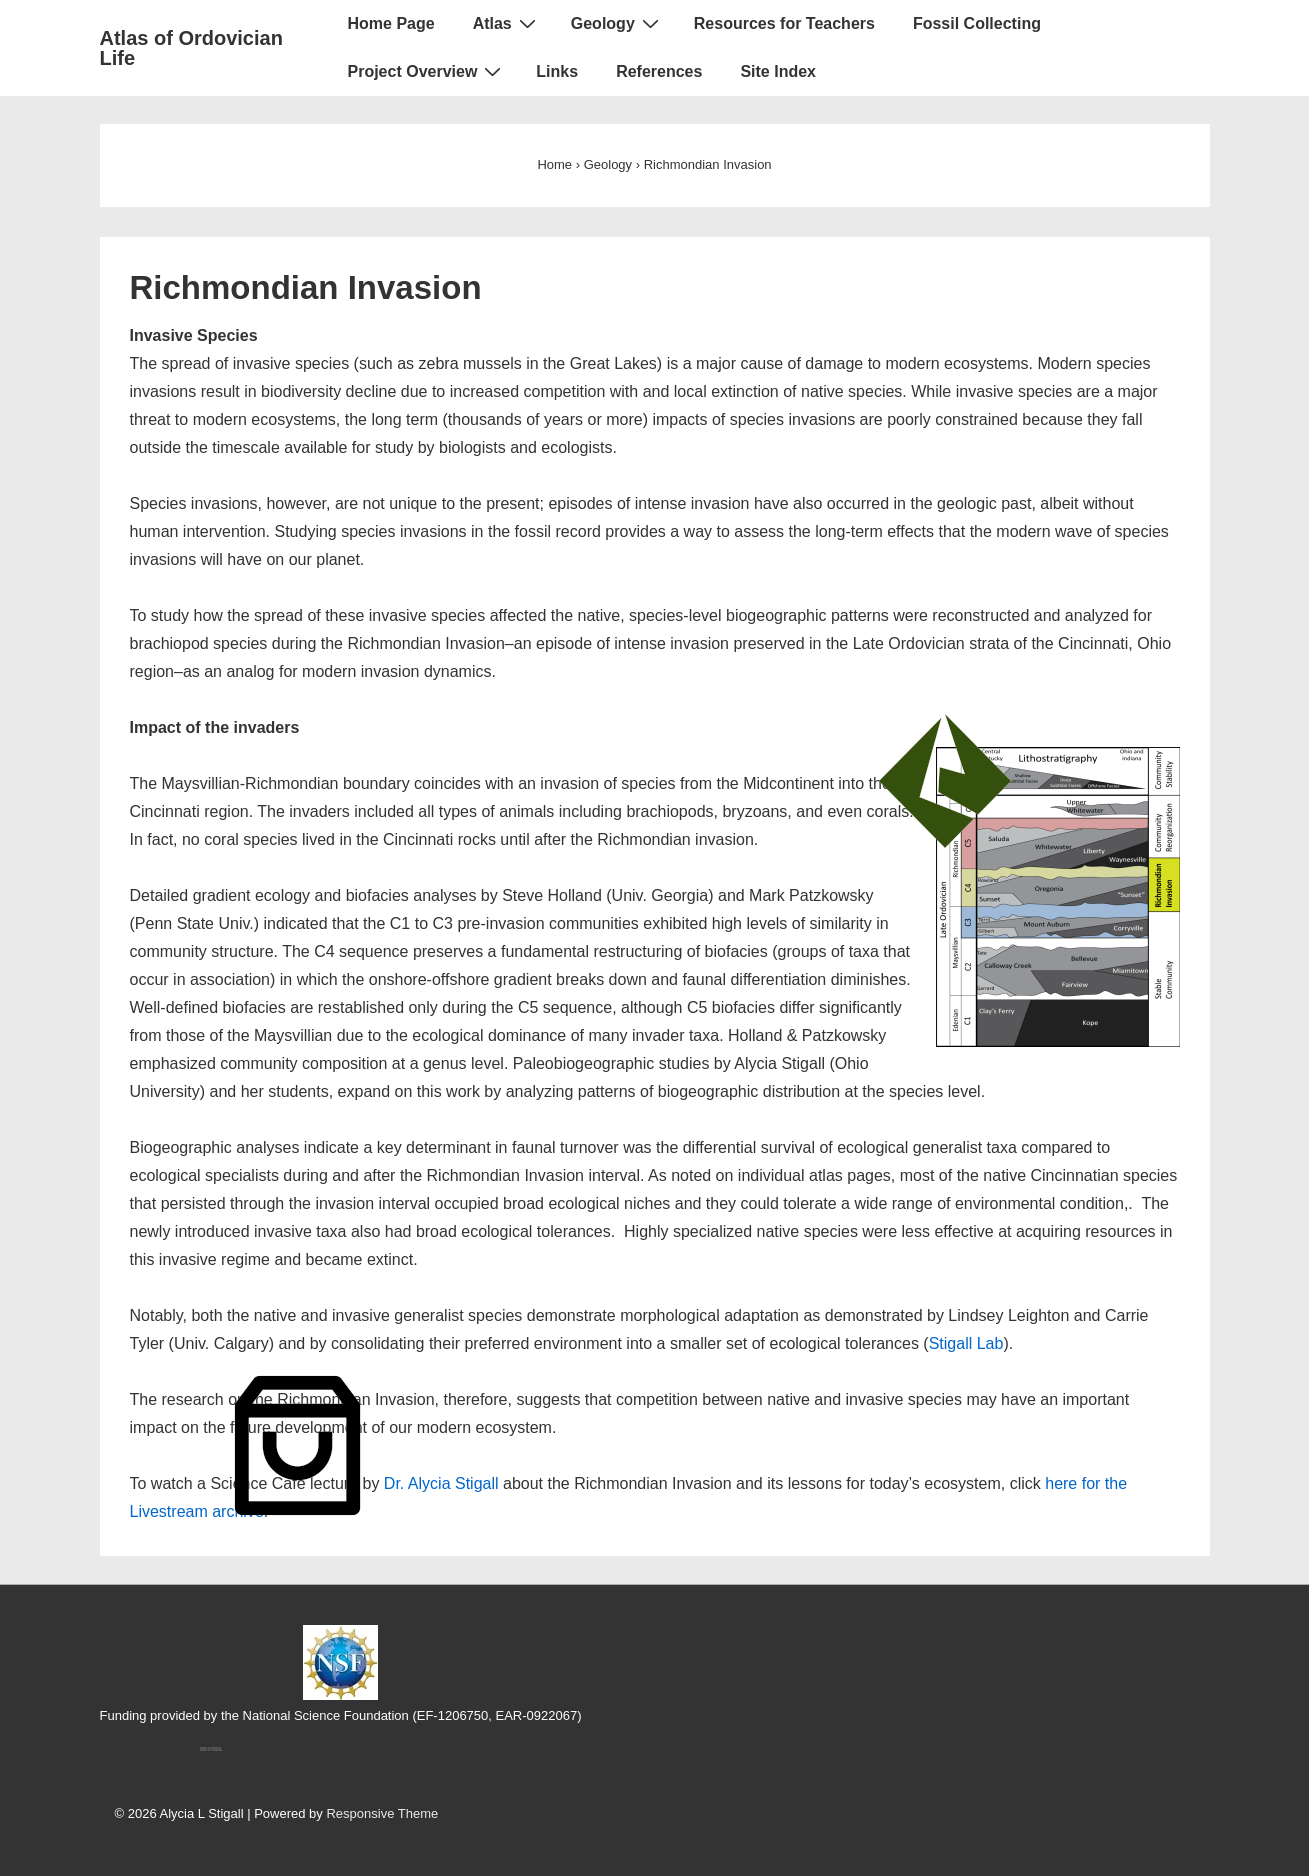 The height and width of the screenshot is (1876, 1309). Describe the element at coordinates (211, 1749) in the screenshot. I see `visit Der Spiegel news website` at that location.